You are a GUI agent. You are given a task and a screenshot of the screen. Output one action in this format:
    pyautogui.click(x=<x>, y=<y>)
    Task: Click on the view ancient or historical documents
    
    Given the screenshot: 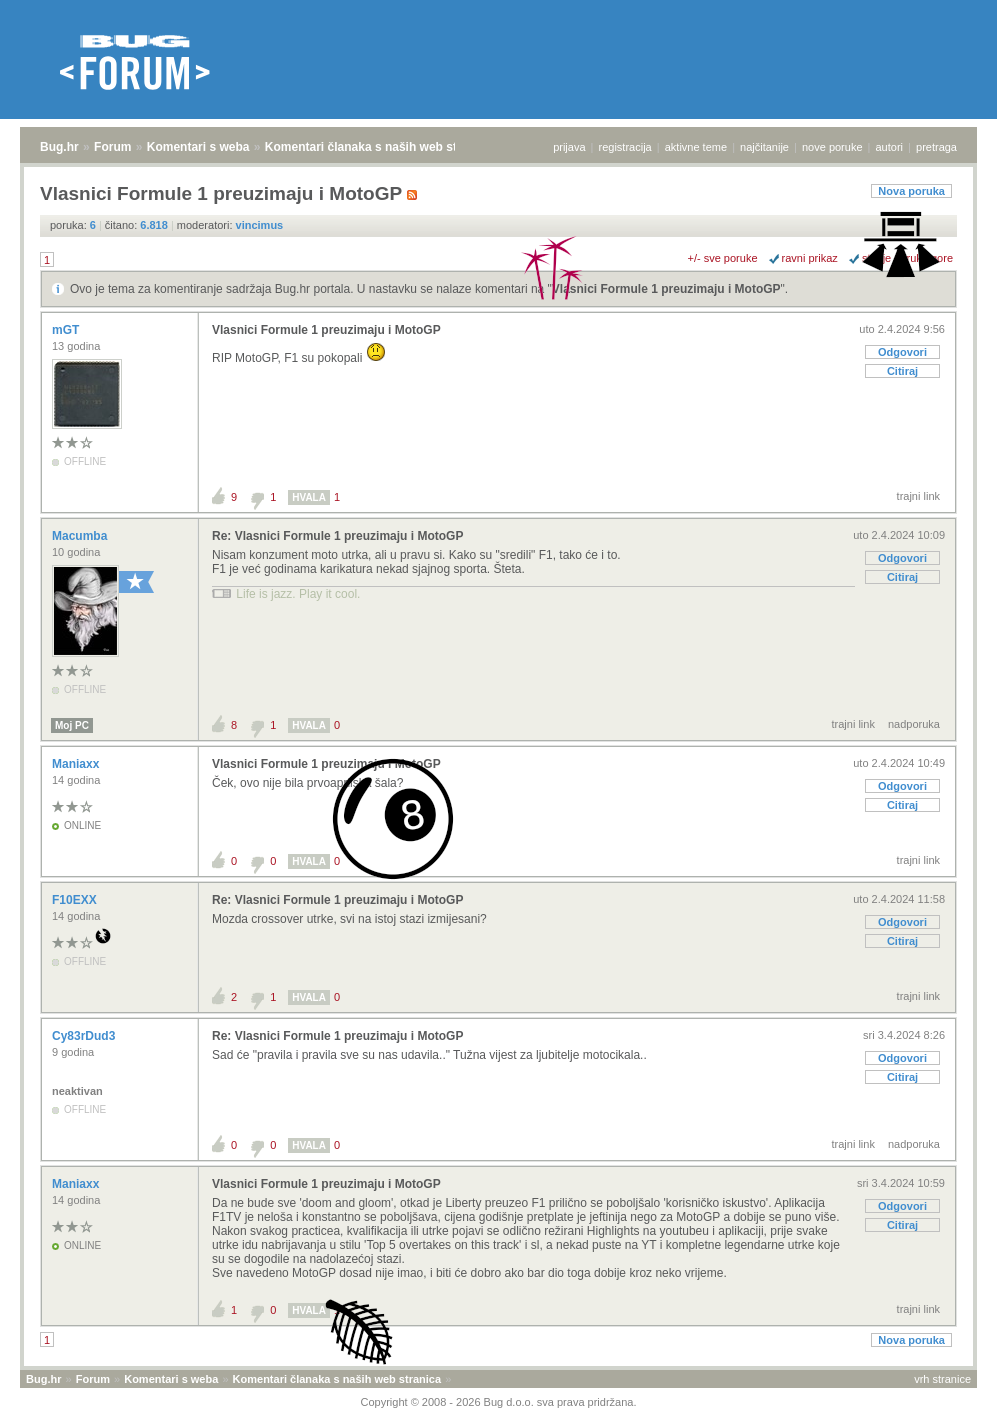 What is the action you would take?
    pyautogui.click(x=552, y=267)
    